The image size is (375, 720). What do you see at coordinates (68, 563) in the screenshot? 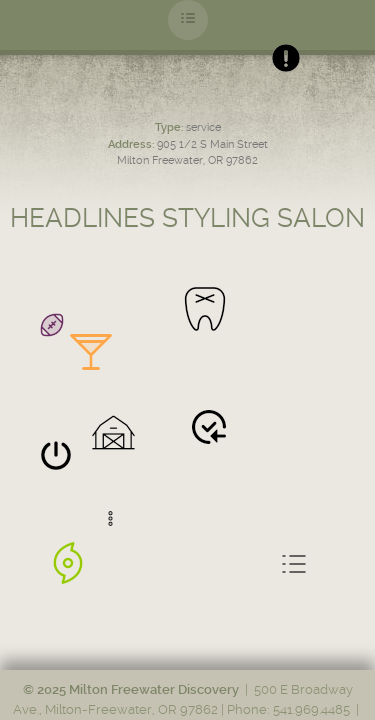
I see `indicates hurricane or tropical storm warning` at bounding box center [68, 563].